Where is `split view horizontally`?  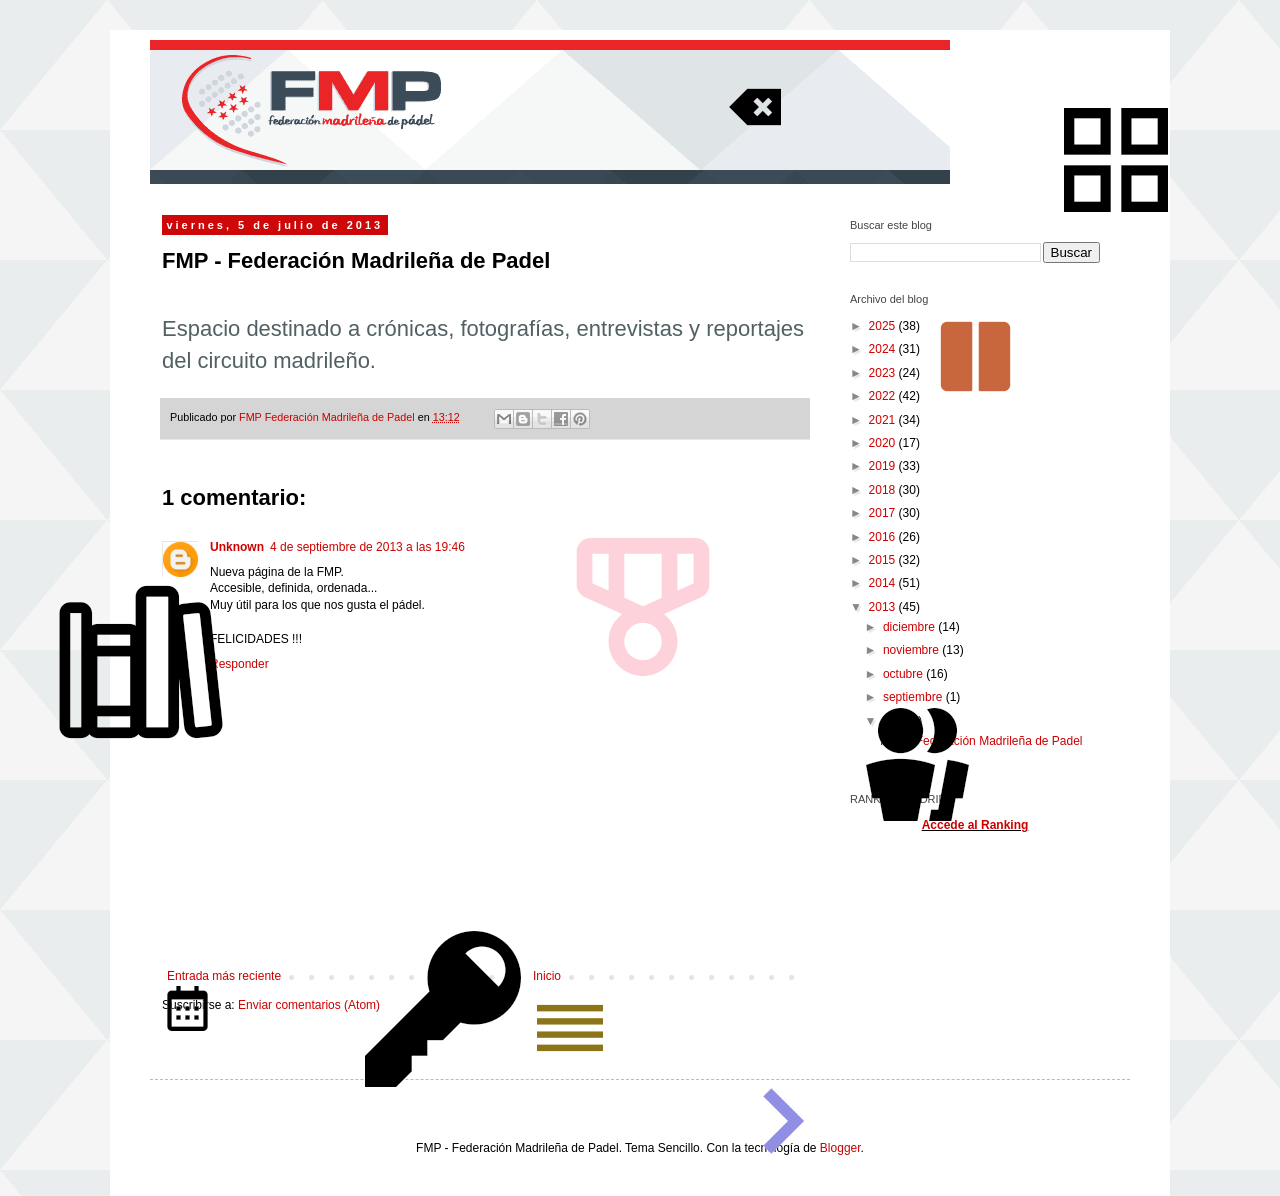
split view horizontally is located at coordinates (975, 356).